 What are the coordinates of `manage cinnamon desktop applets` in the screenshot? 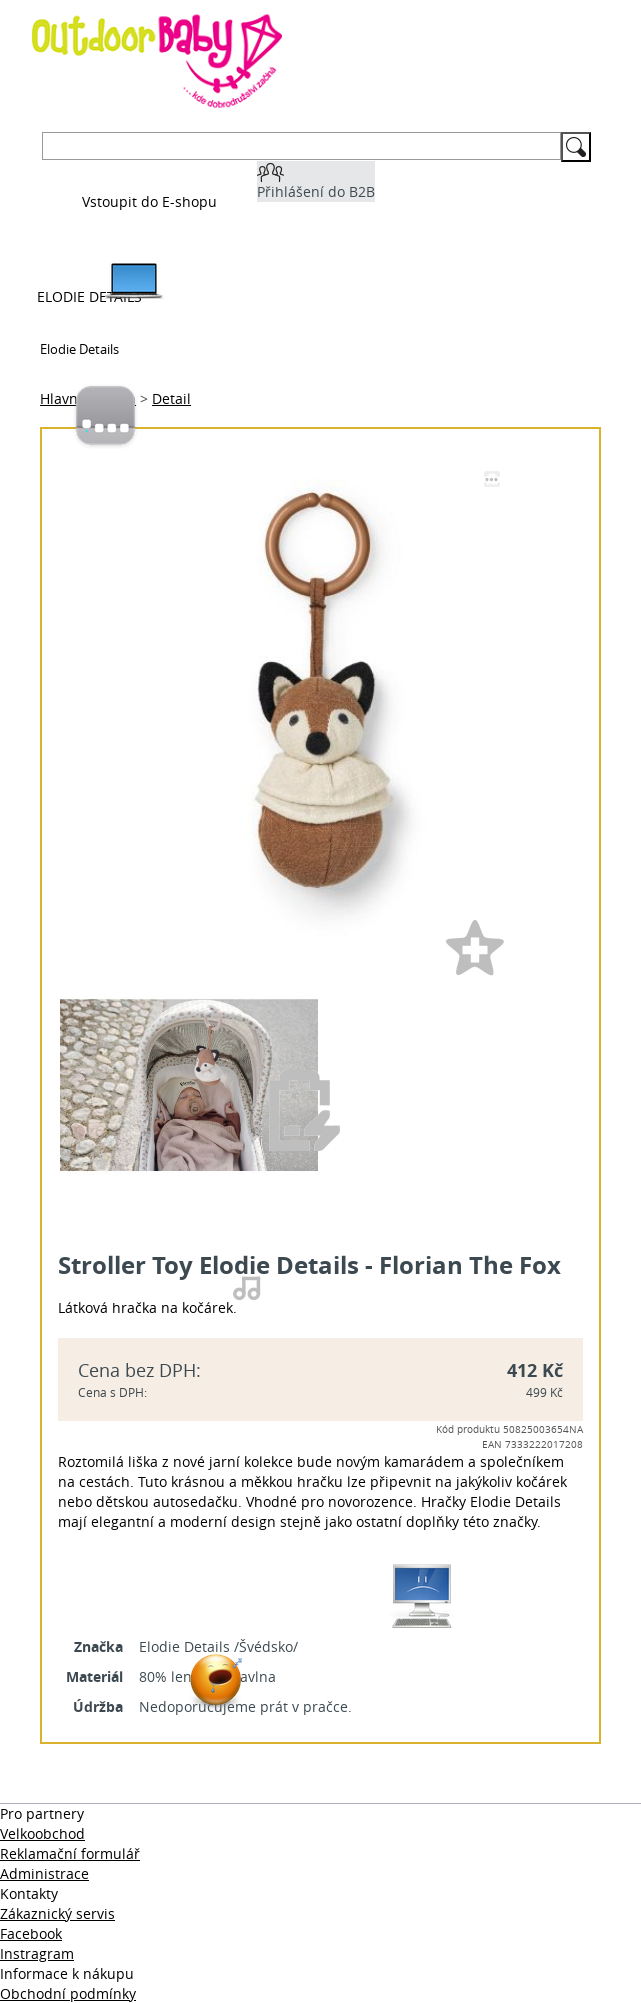 It's located at (105, 416).